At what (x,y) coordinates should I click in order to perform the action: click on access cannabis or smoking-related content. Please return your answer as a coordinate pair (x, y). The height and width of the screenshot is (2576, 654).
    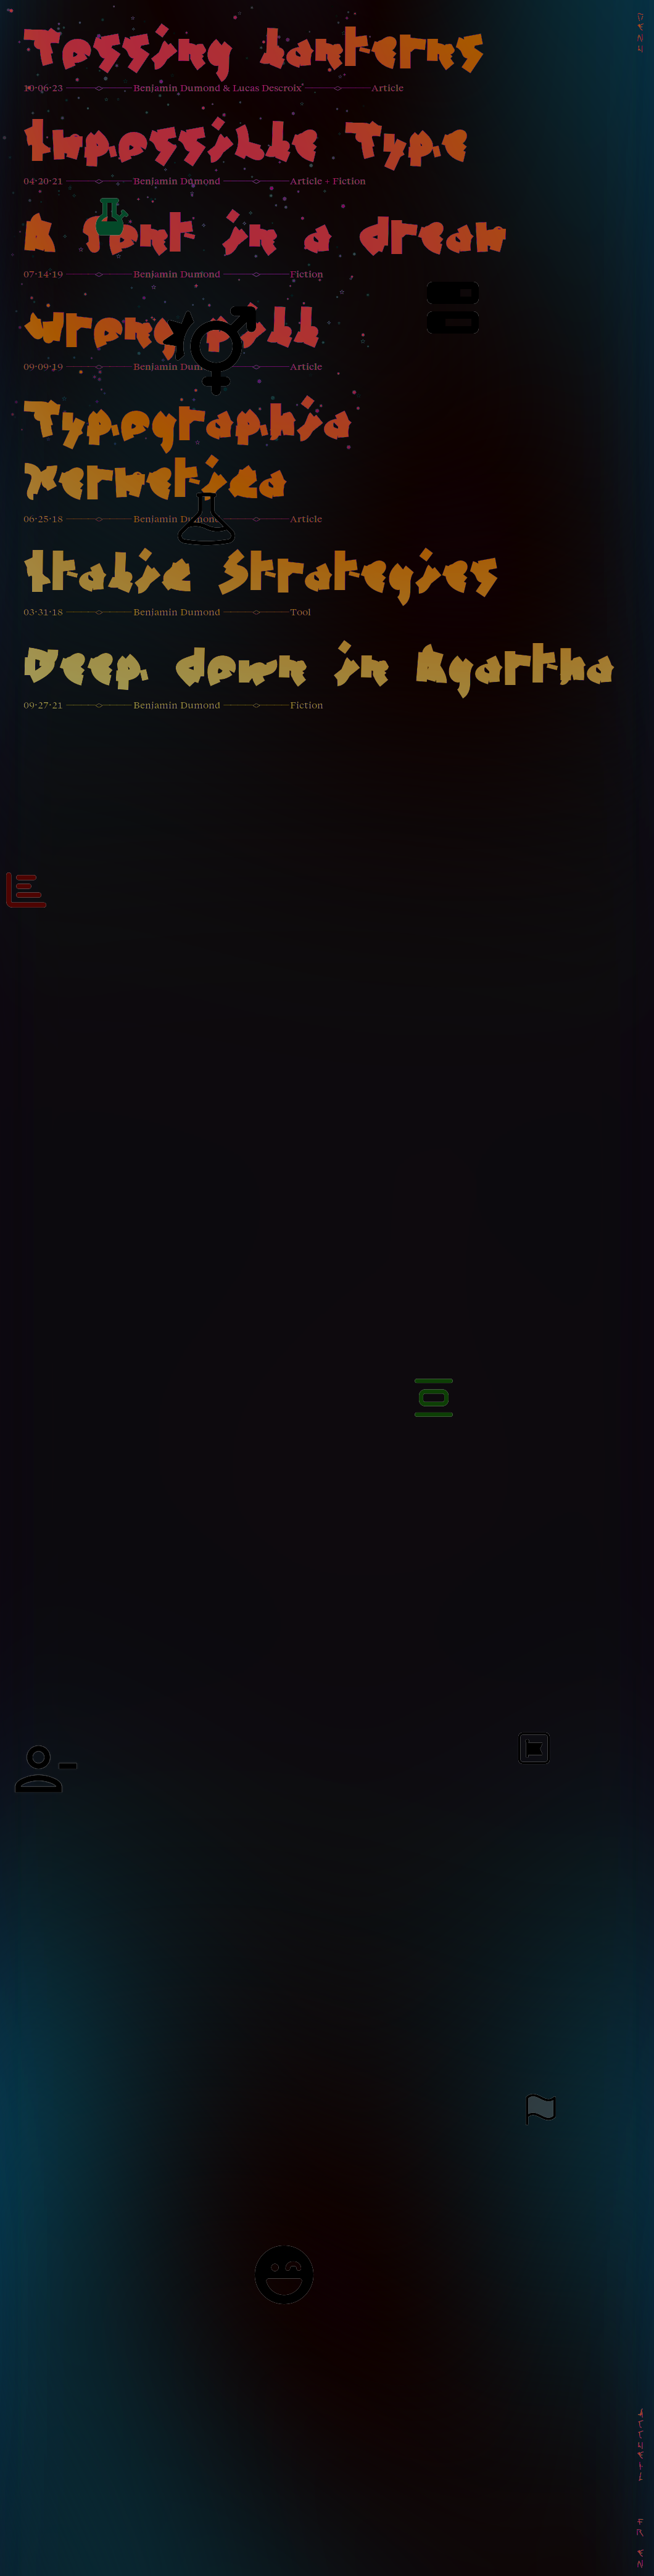
    Looking at the image, I should click on (109, 216).